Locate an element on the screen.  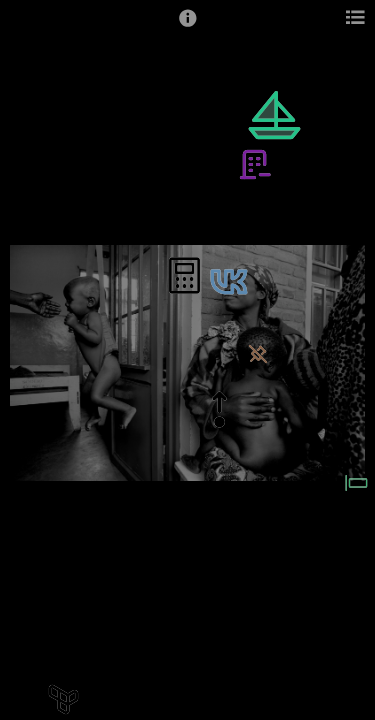
open the calculator app is located at coordinates (184, 275).